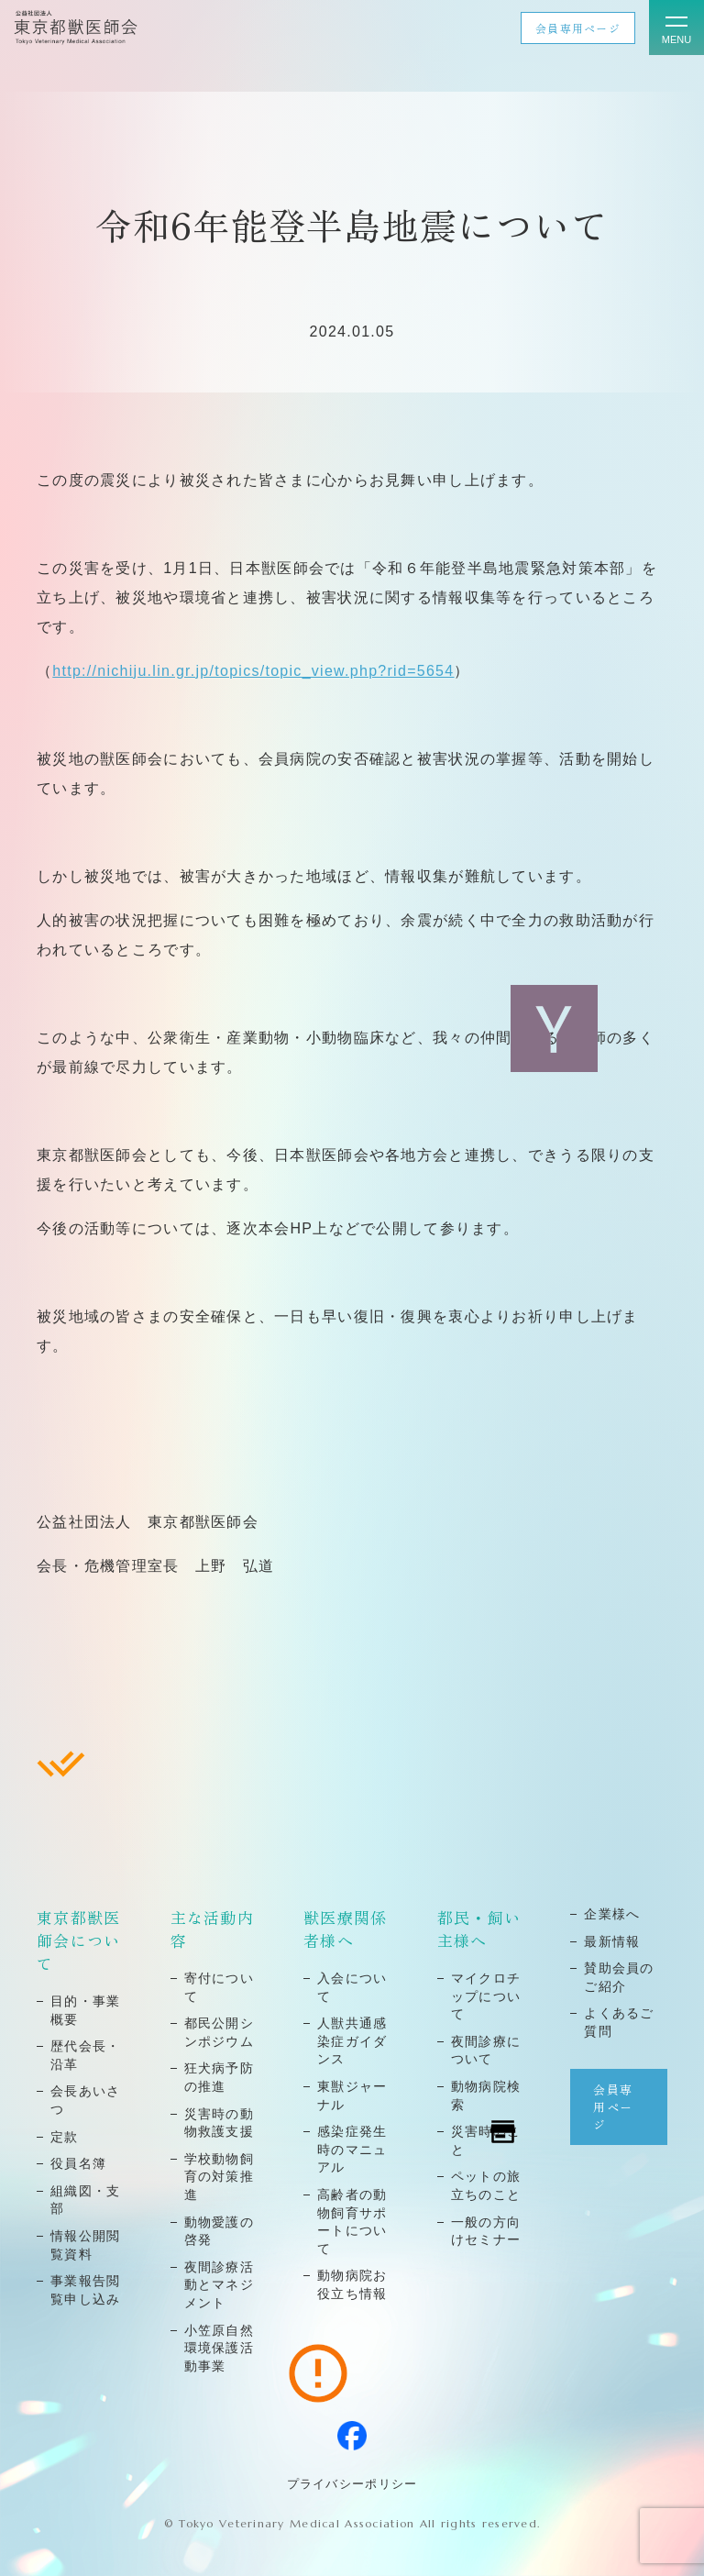 The height and width of the screenshot is (2576, 704). Describe the element at coordinates (60, 1763) in the screenshot. I see `message sent and read confirmation` at that location.